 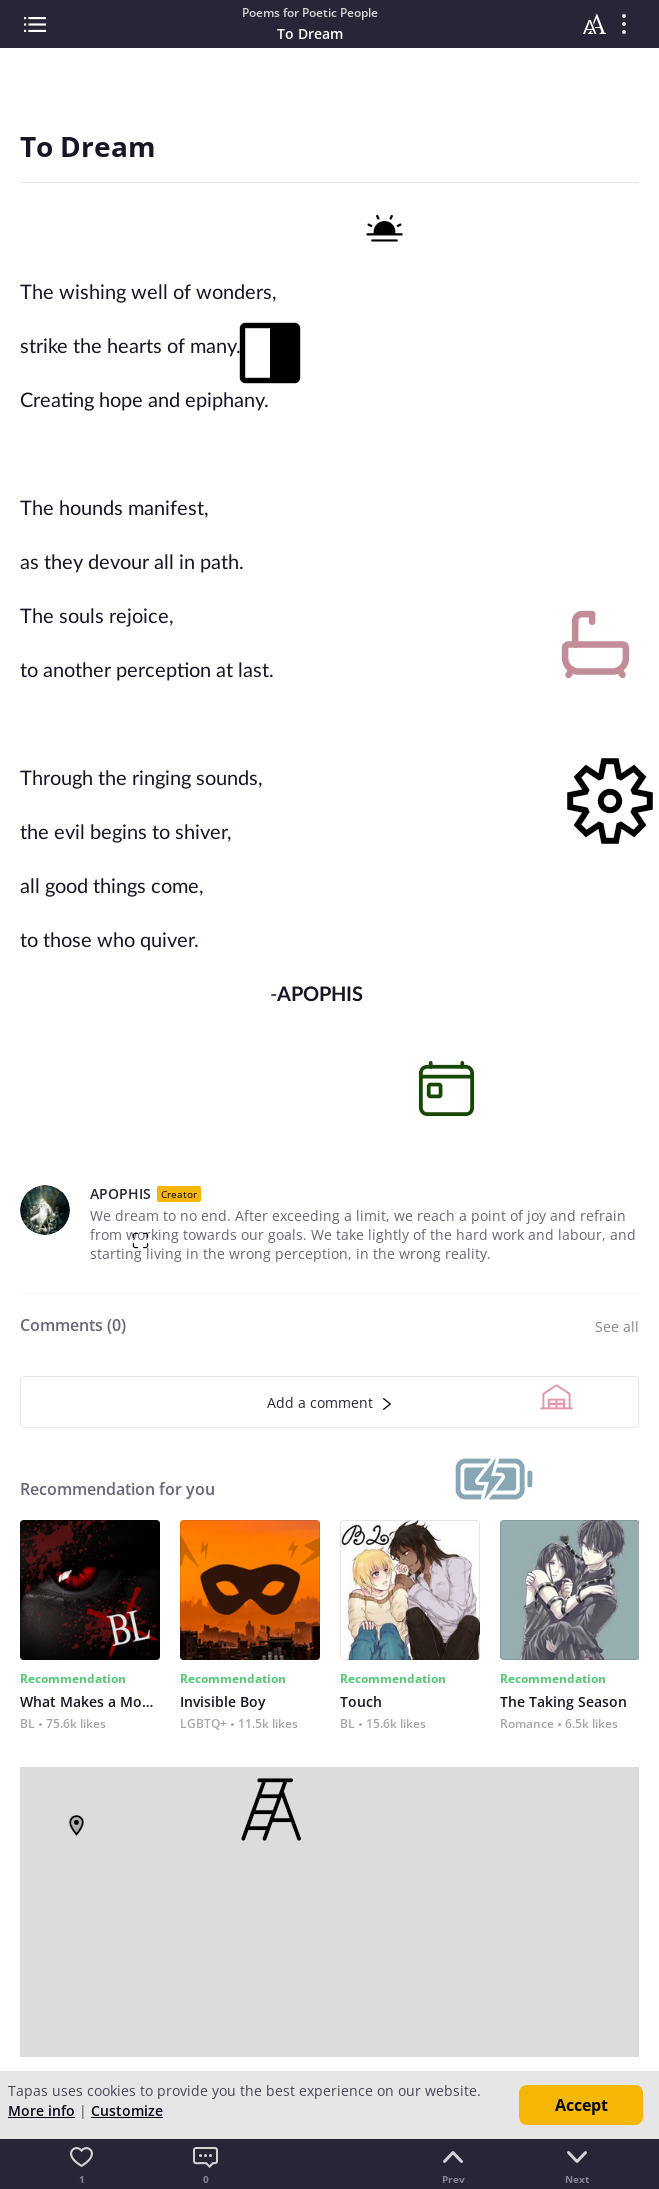 I want to click on toggle between split-screen view, so click(x=270, y=353).